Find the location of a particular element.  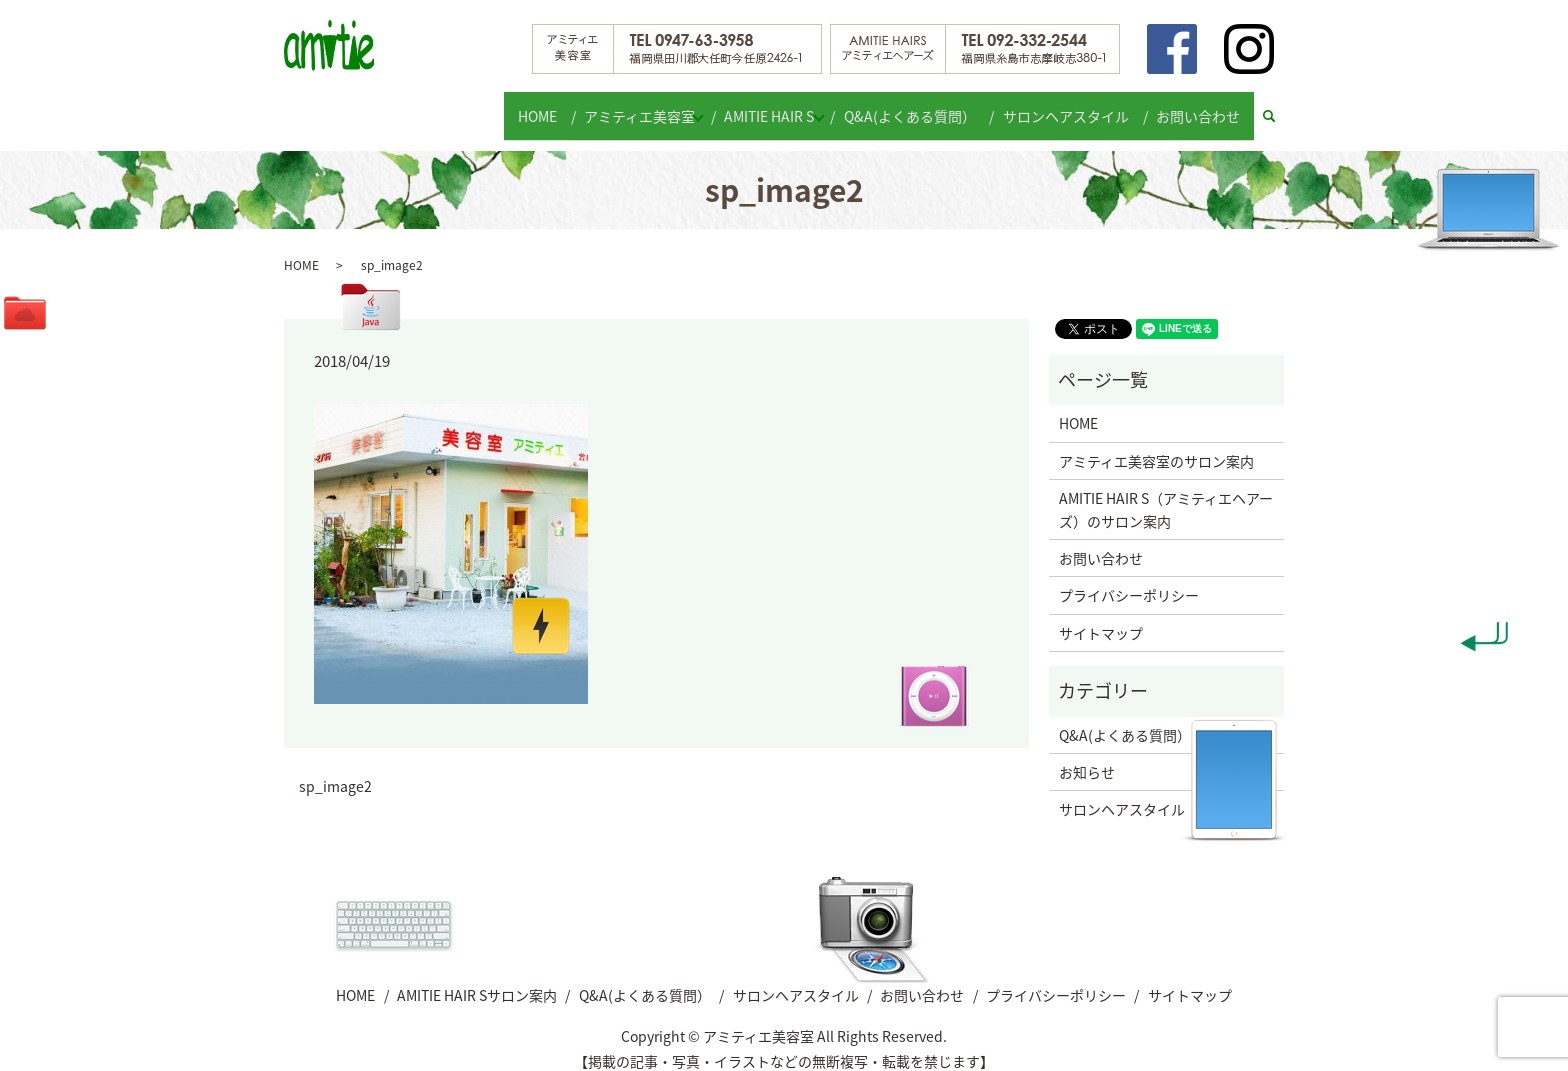

manage connected iPad device is located at coordinates (1234, 779).